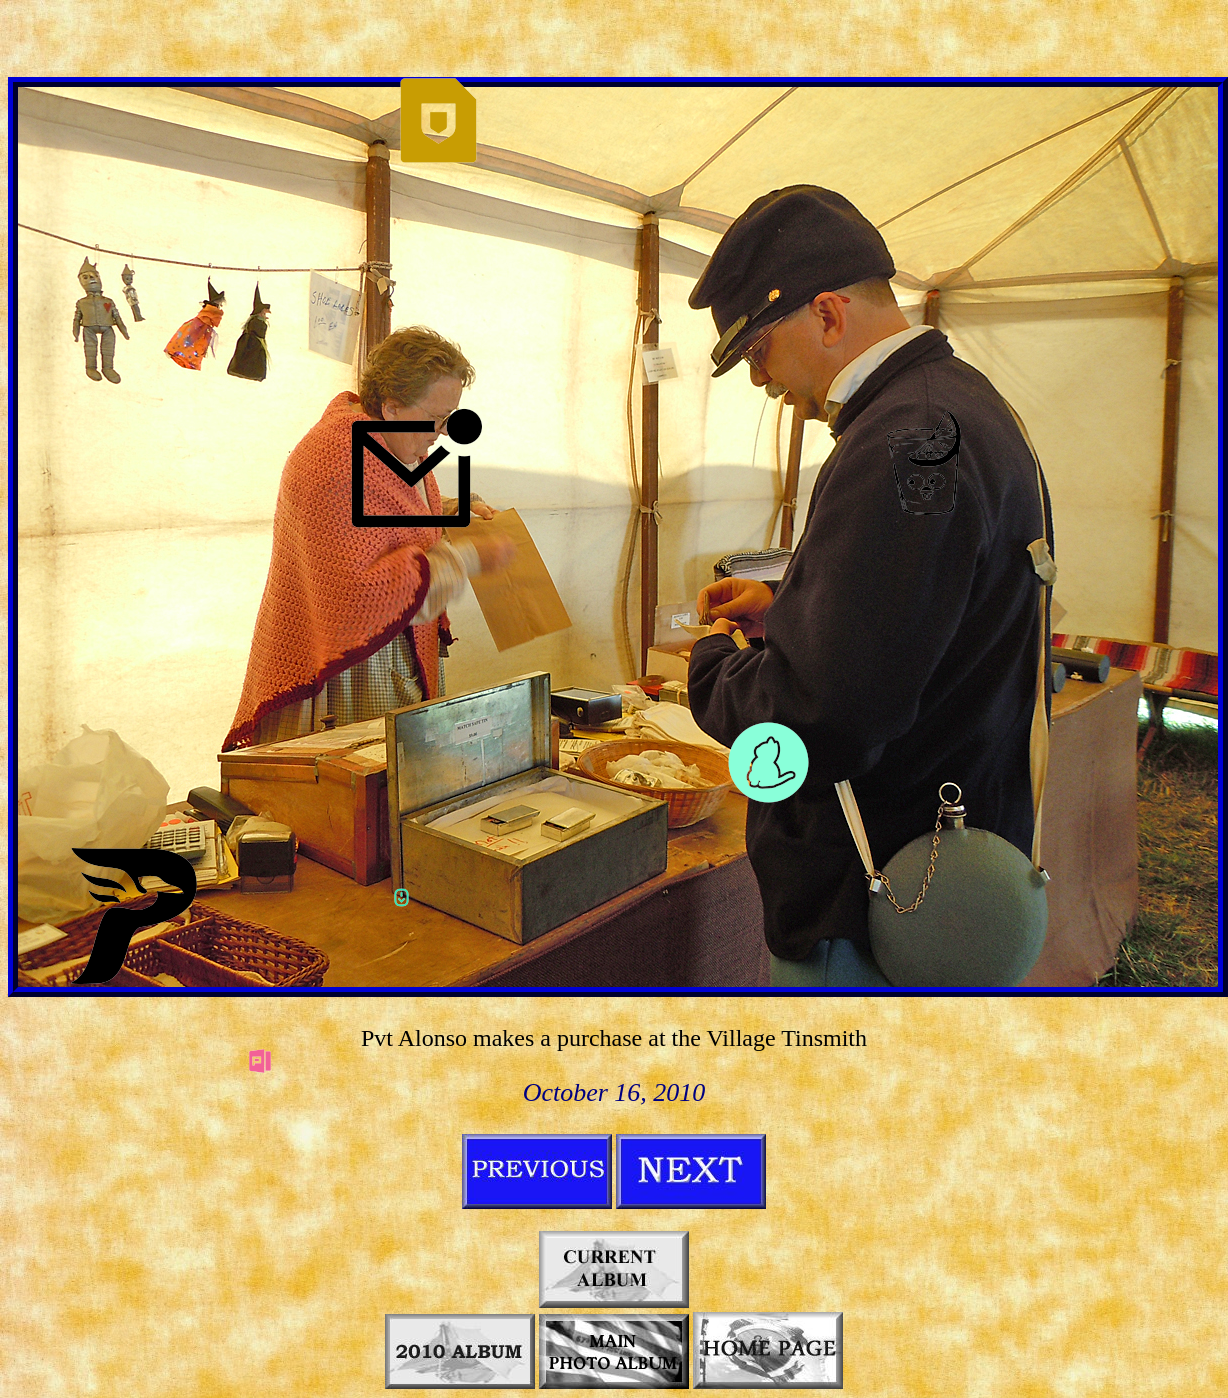 This screenshot has width=1228, height=1398. I want to click on scroll to bottom of page, so click(401, 897).